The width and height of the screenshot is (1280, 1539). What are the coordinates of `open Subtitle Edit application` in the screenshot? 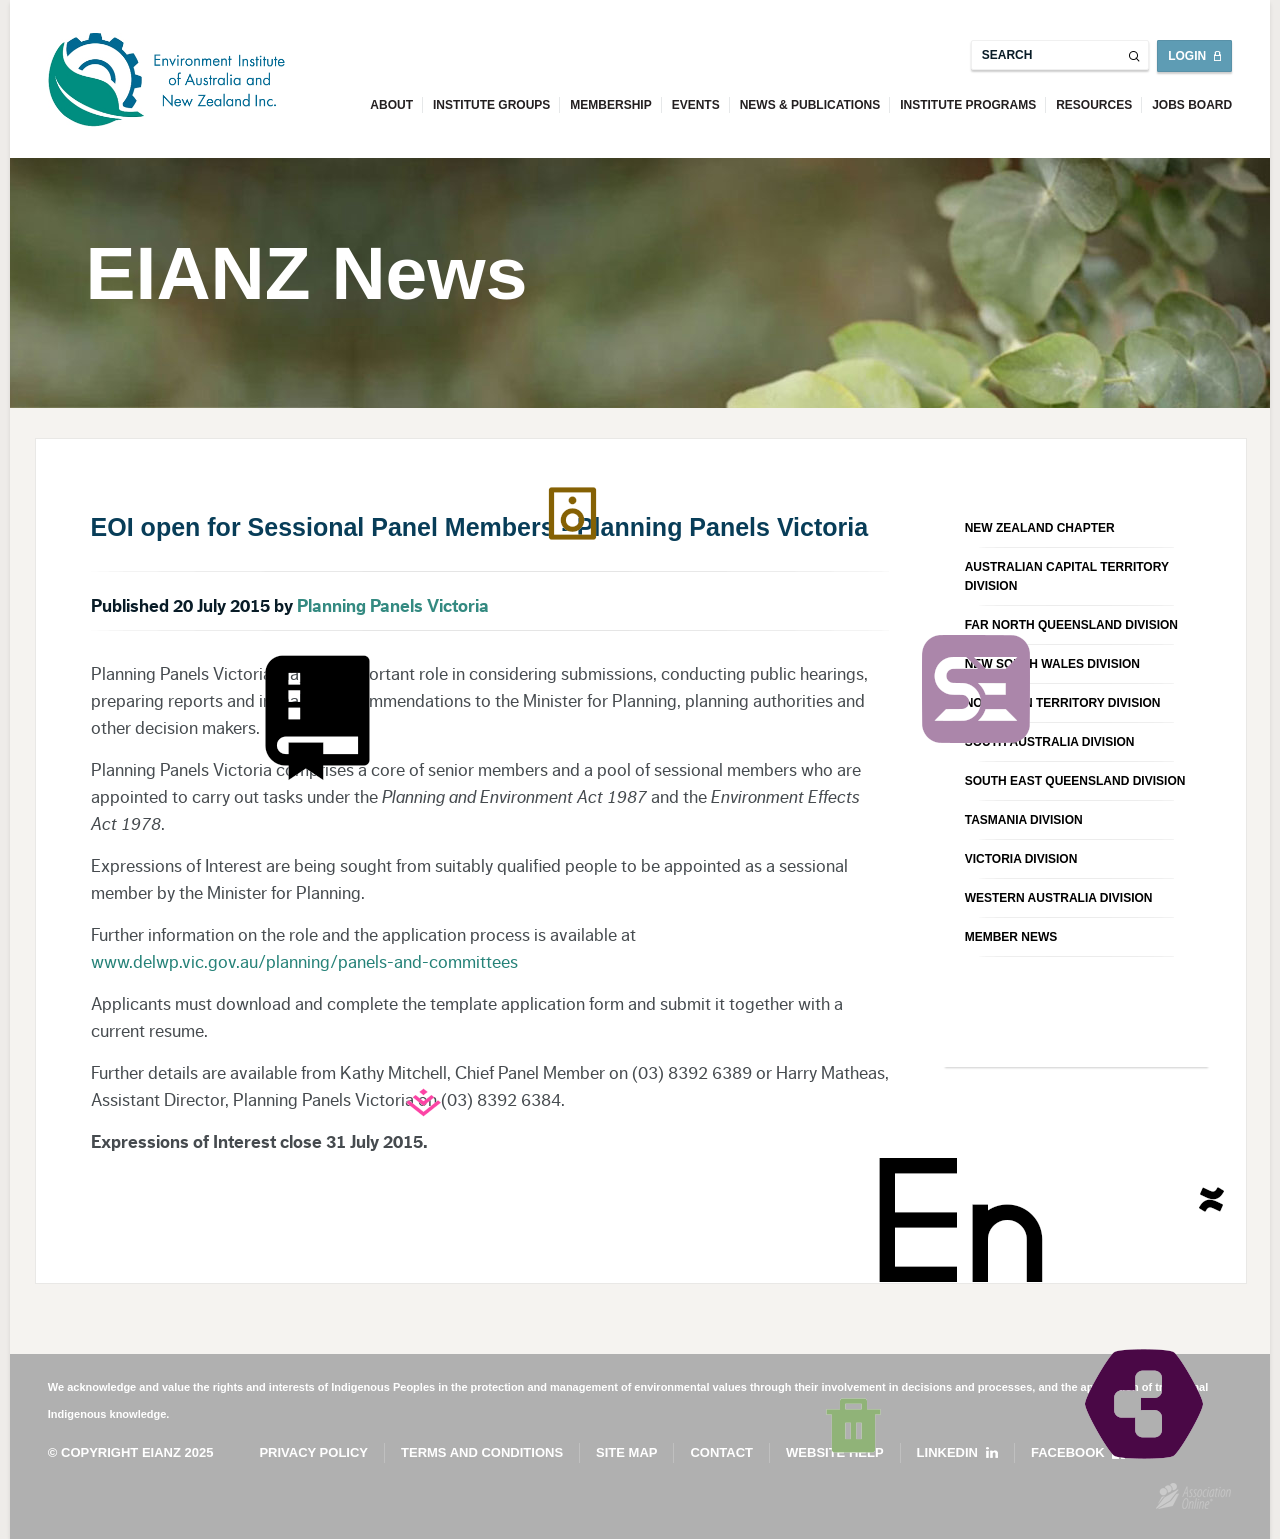 It's located at (976, 689).